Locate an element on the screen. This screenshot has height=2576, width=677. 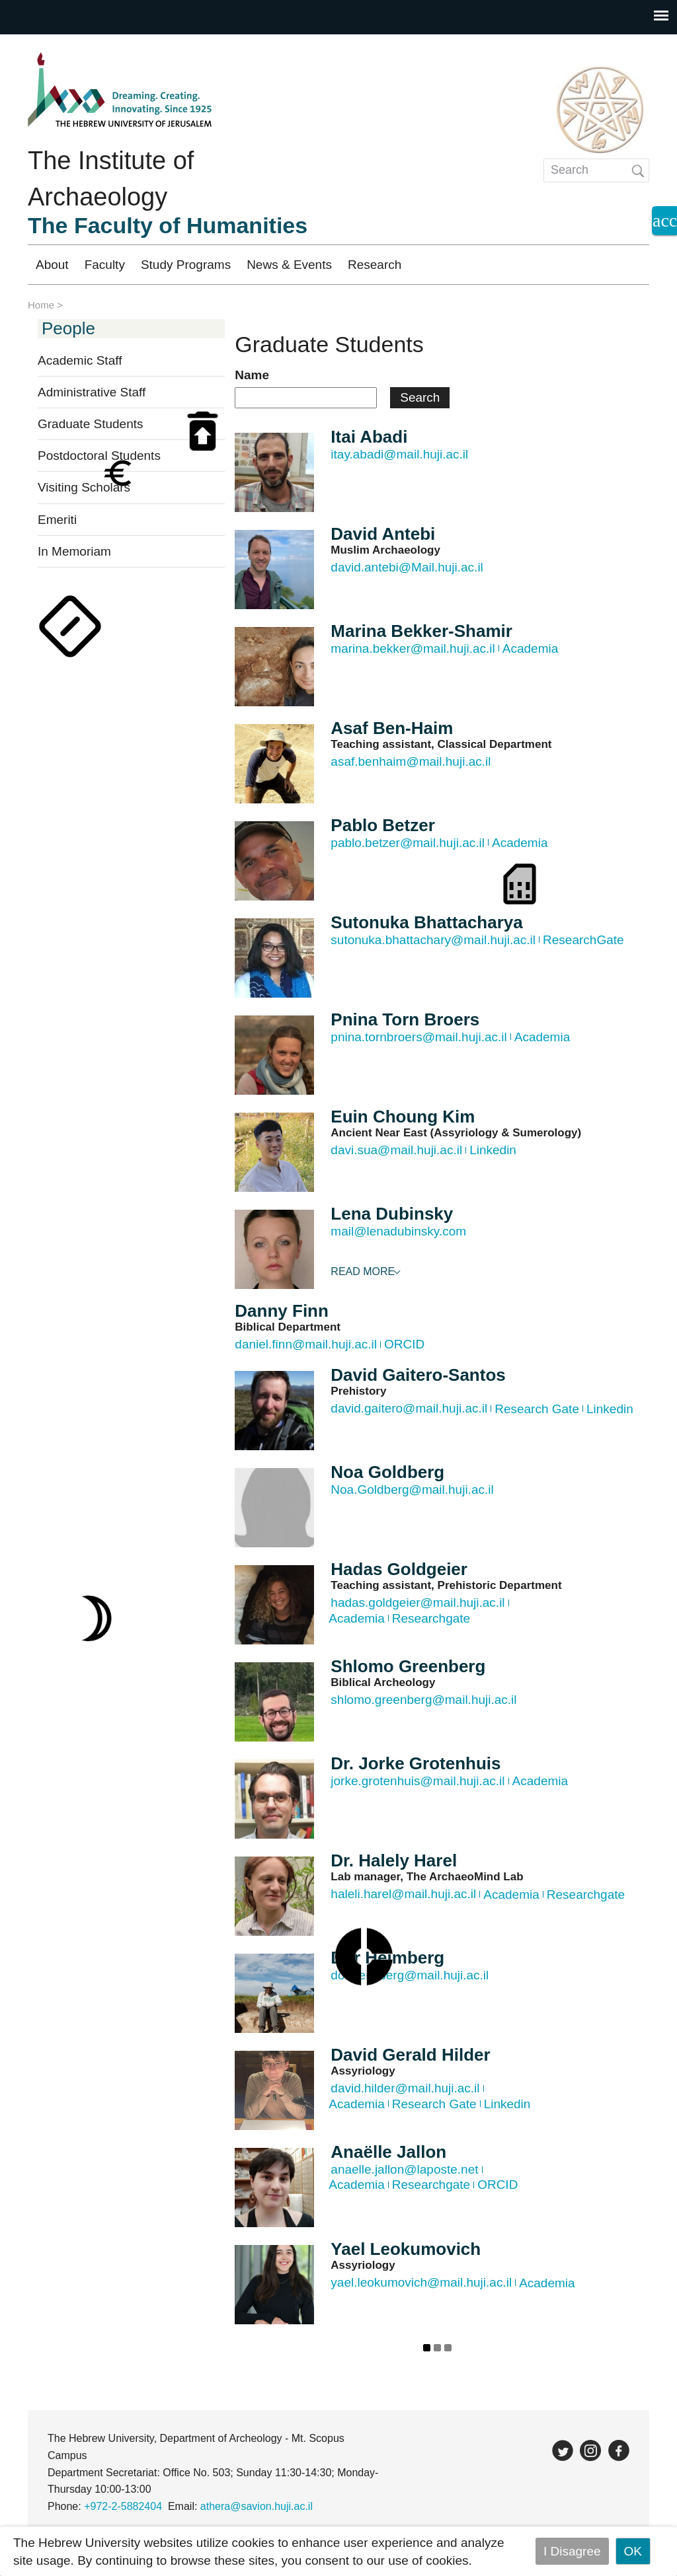
view or manage euro currency settings is located at coordinates (118, 473).